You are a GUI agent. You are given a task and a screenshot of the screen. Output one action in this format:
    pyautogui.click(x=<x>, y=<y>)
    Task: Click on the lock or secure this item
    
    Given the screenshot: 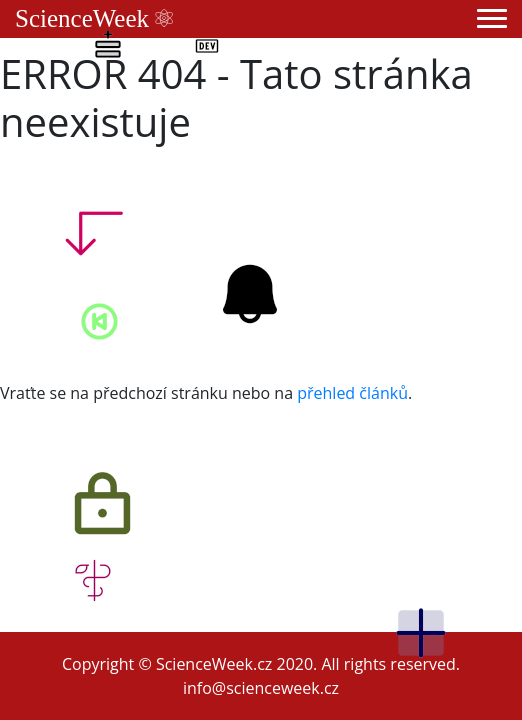 What is the action you would take?
    pyautogui.click(x=102, y=506)
    